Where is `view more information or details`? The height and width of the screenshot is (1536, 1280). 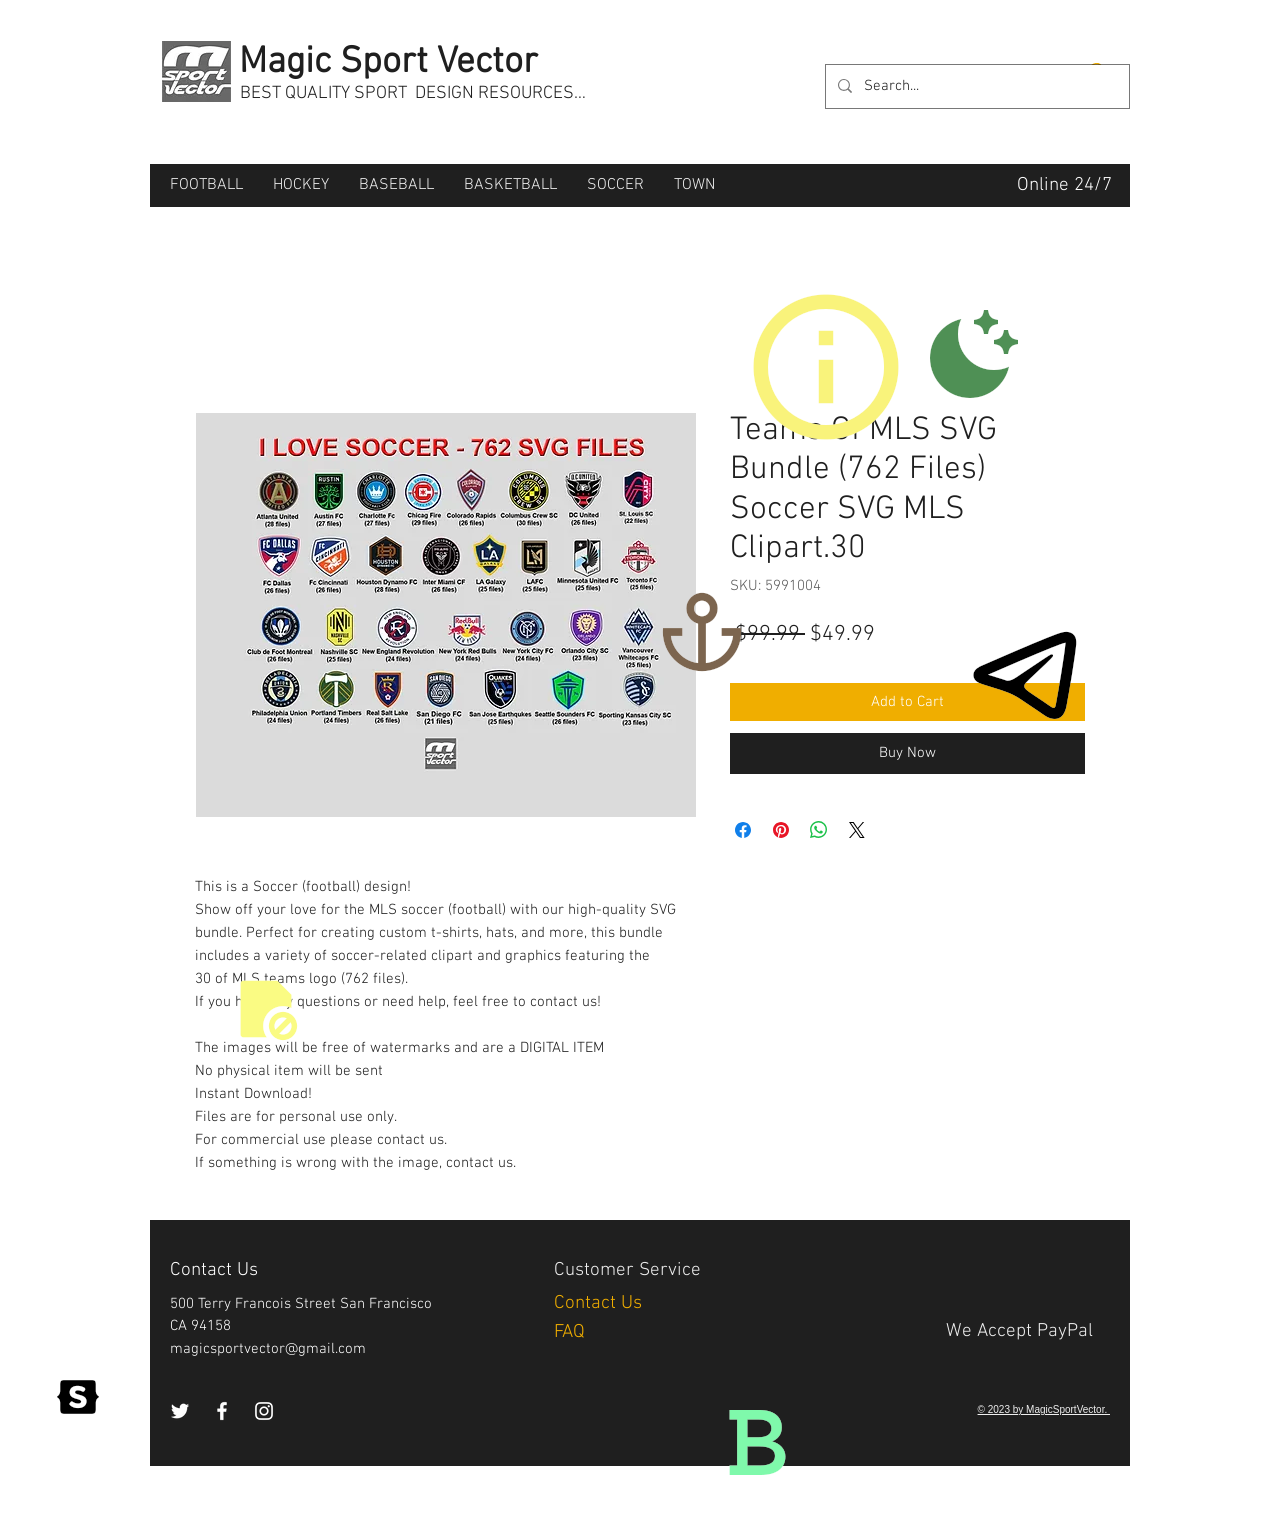
view more information or details is located at coordinates (826, 367).